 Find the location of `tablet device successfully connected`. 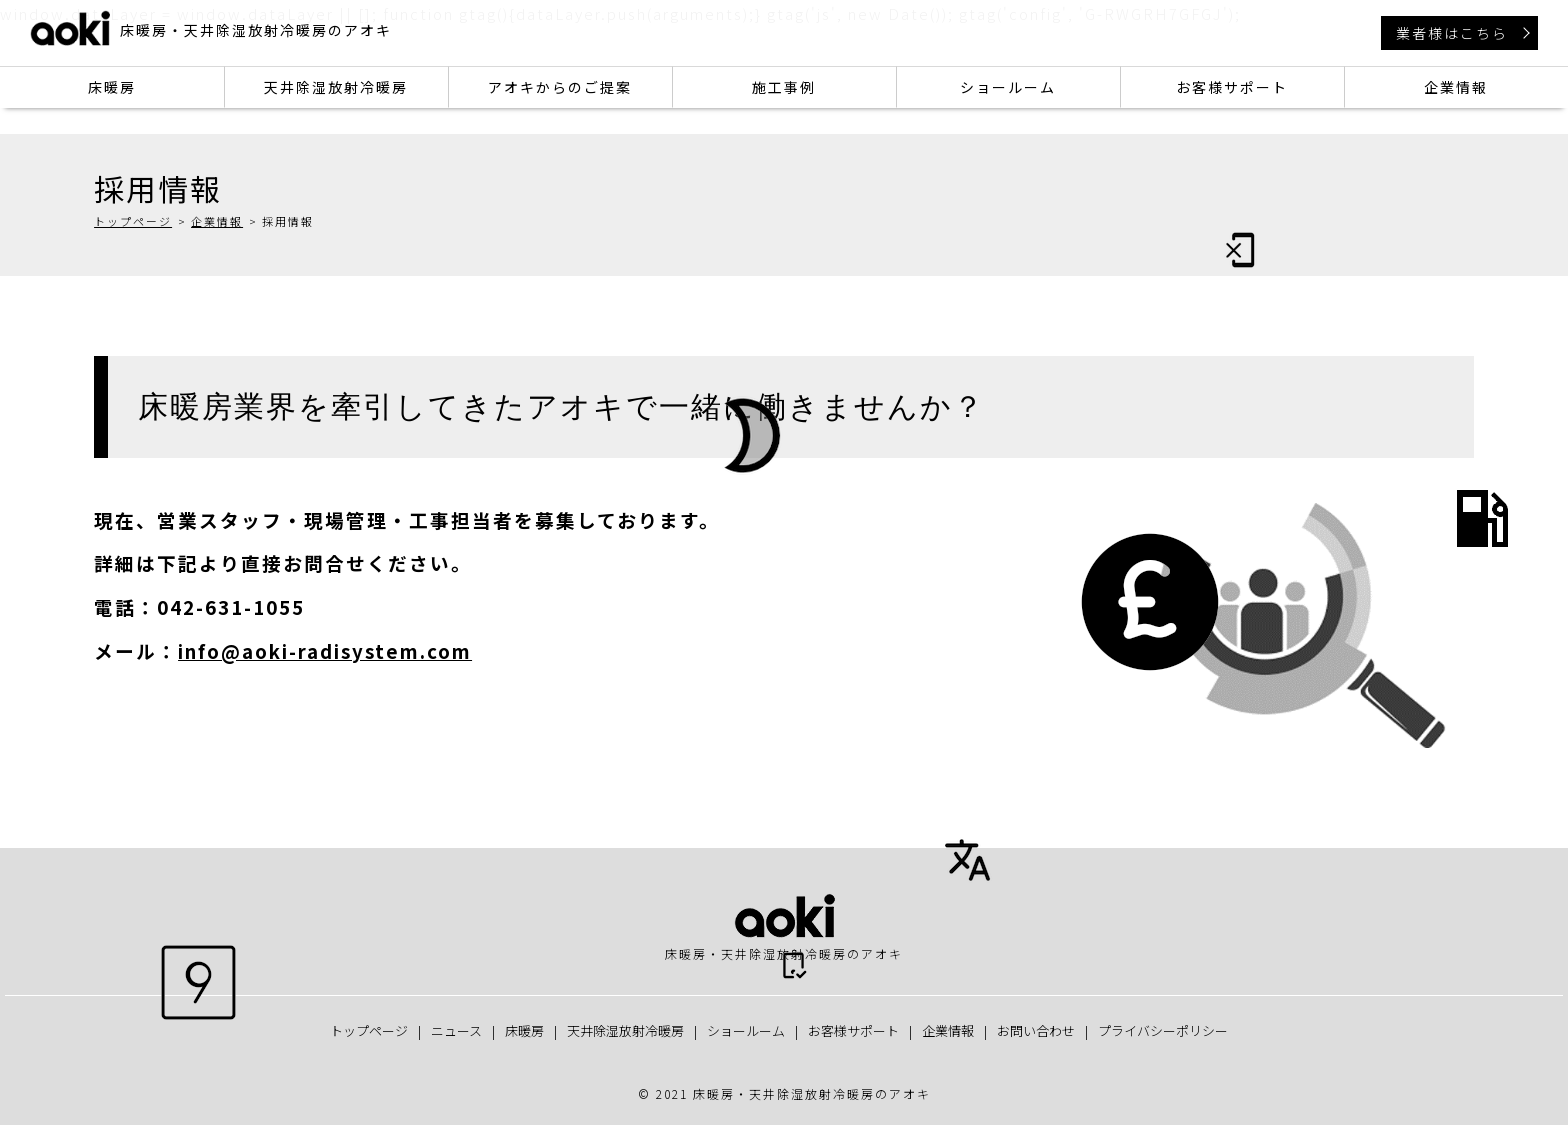

tablet device successfully connected is located at coordinates (793, 965).